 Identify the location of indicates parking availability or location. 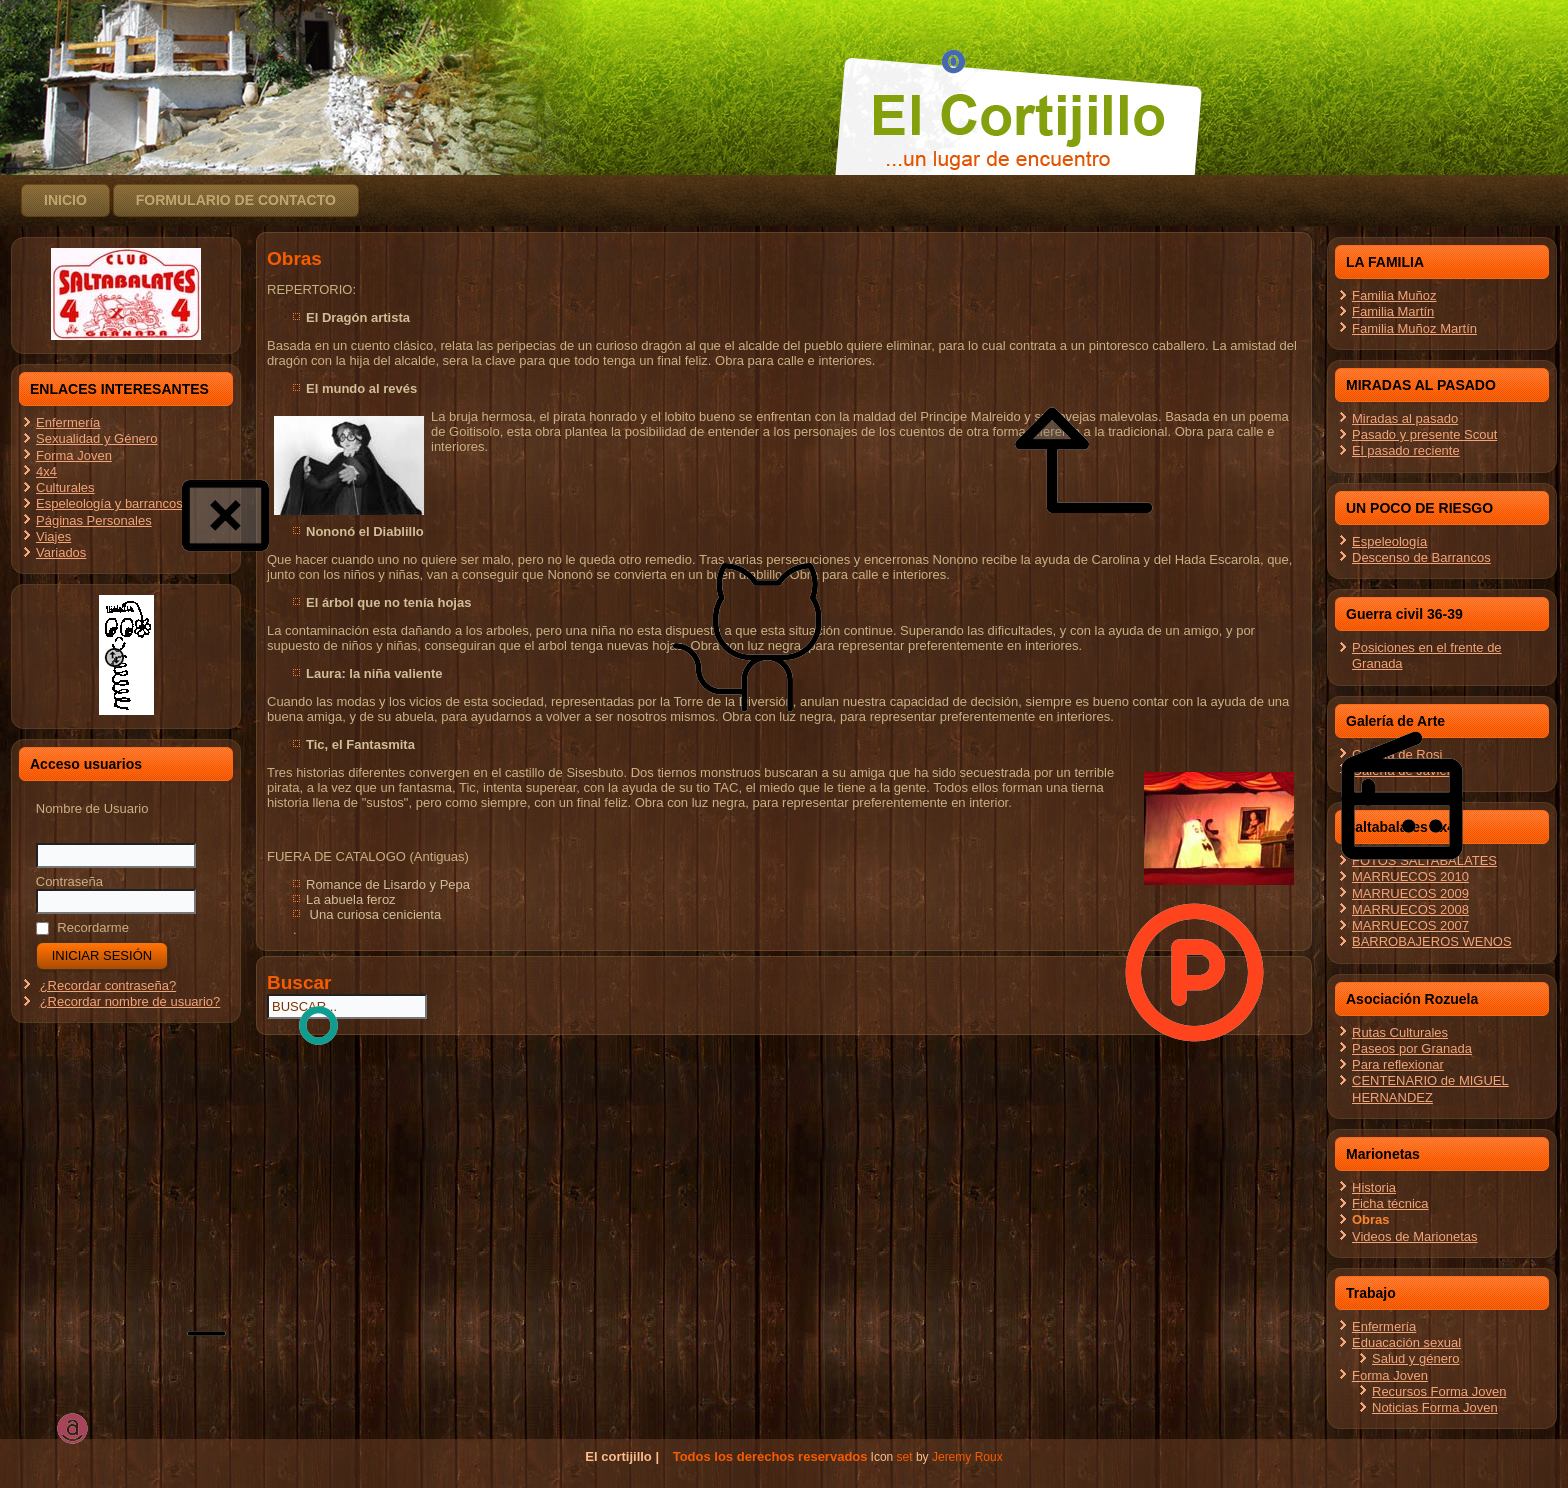
(1194, 972).